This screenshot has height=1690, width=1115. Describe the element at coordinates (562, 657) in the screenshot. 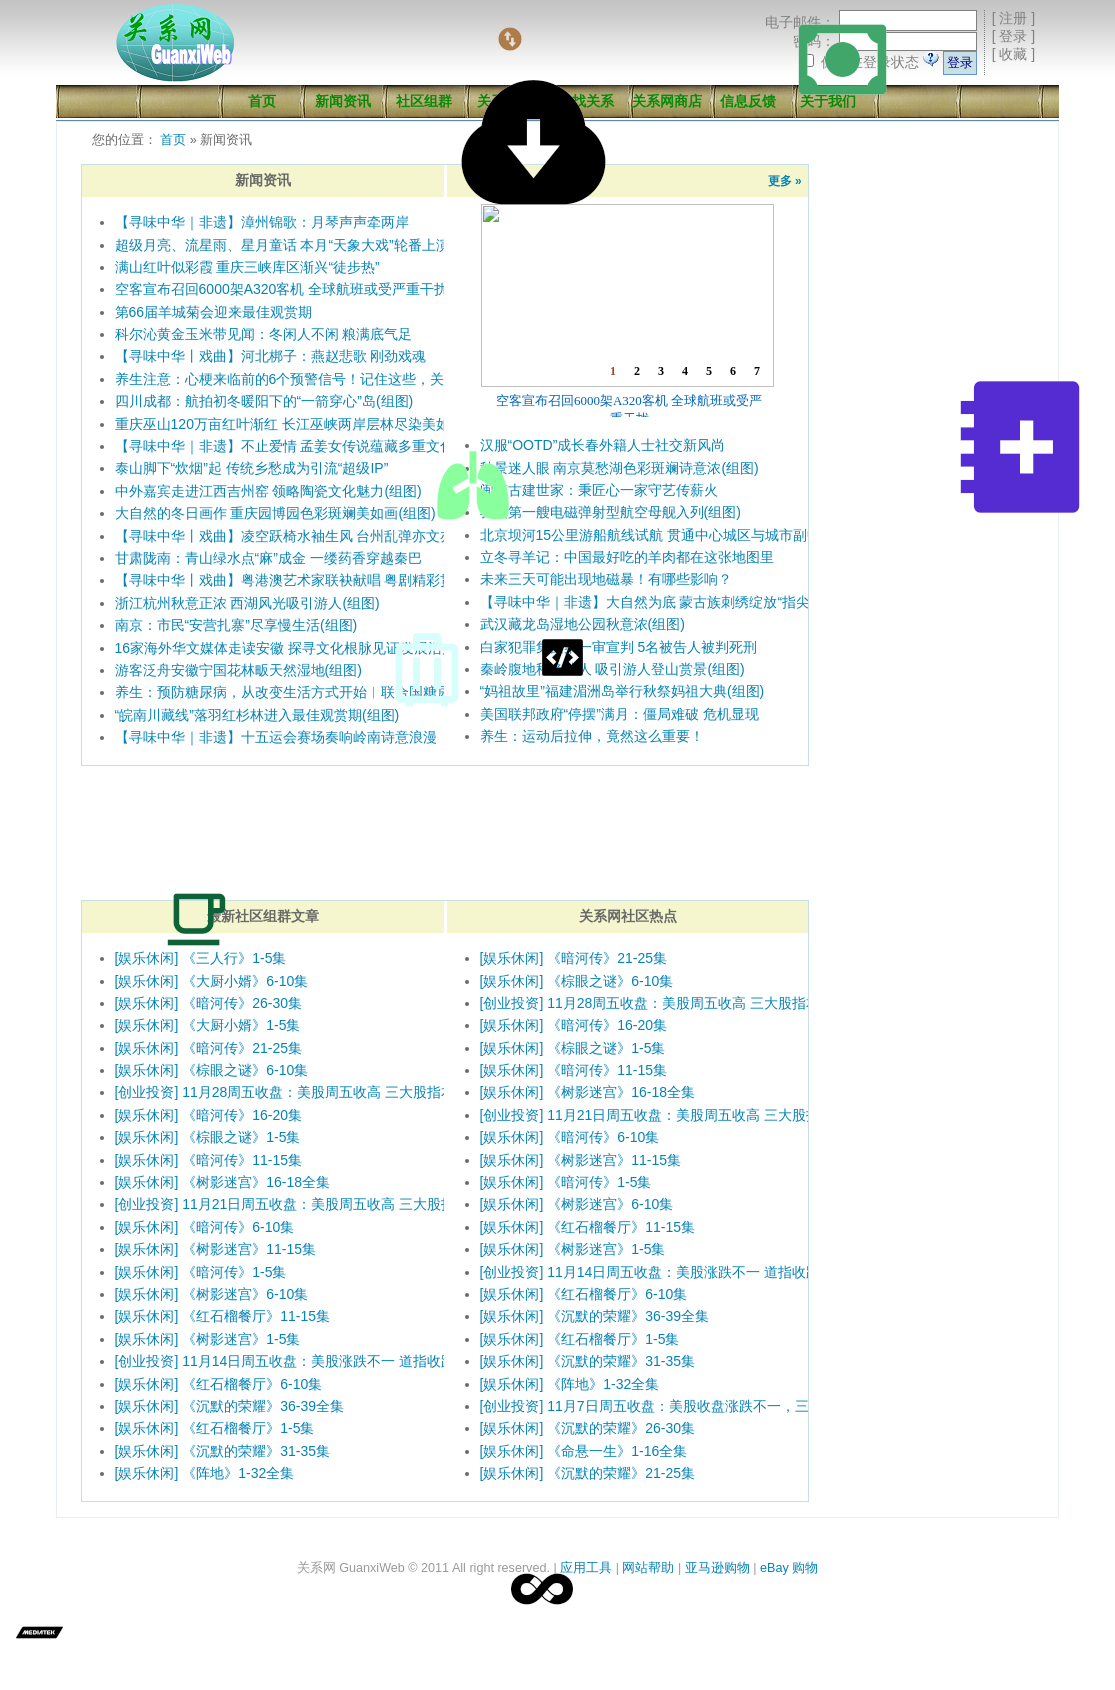

I see `open code editor or development tools` at that location.